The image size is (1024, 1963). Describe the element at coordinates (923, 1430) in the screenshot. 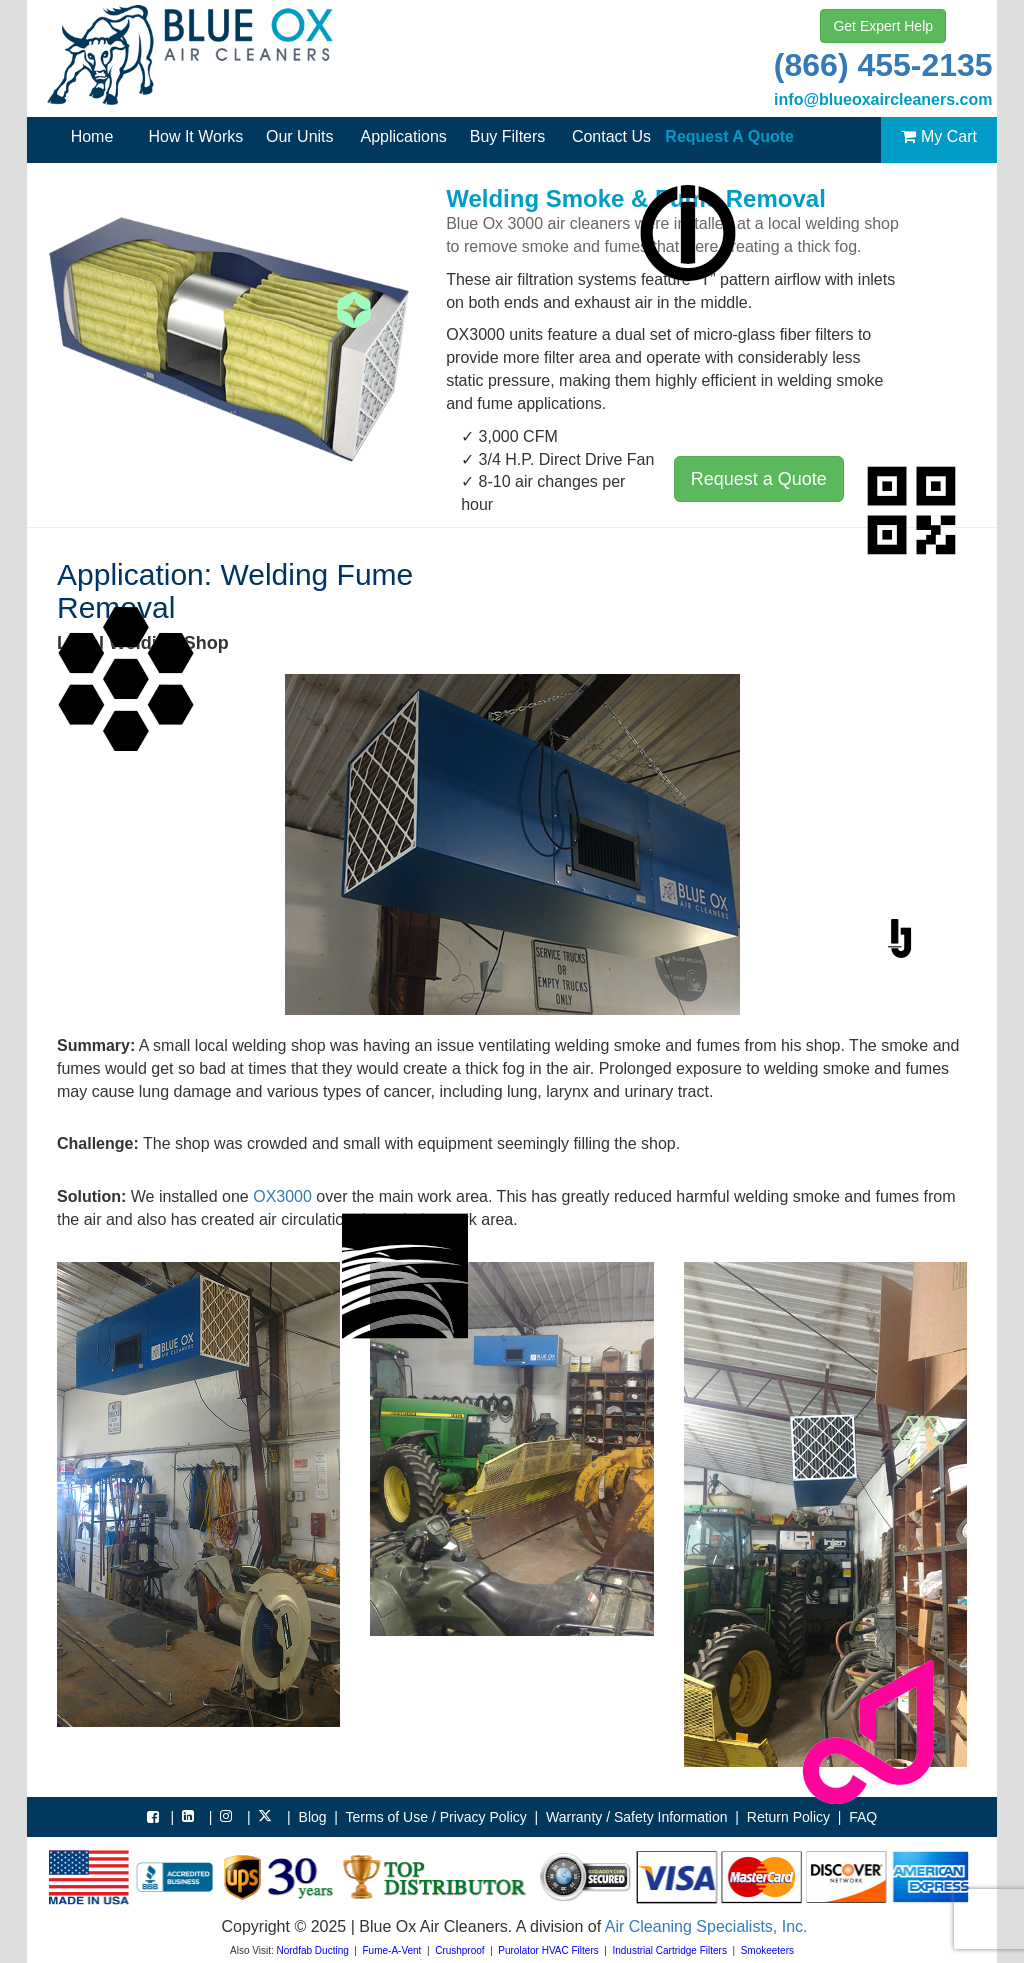

I see `Modal cloud platform logo` at that location.